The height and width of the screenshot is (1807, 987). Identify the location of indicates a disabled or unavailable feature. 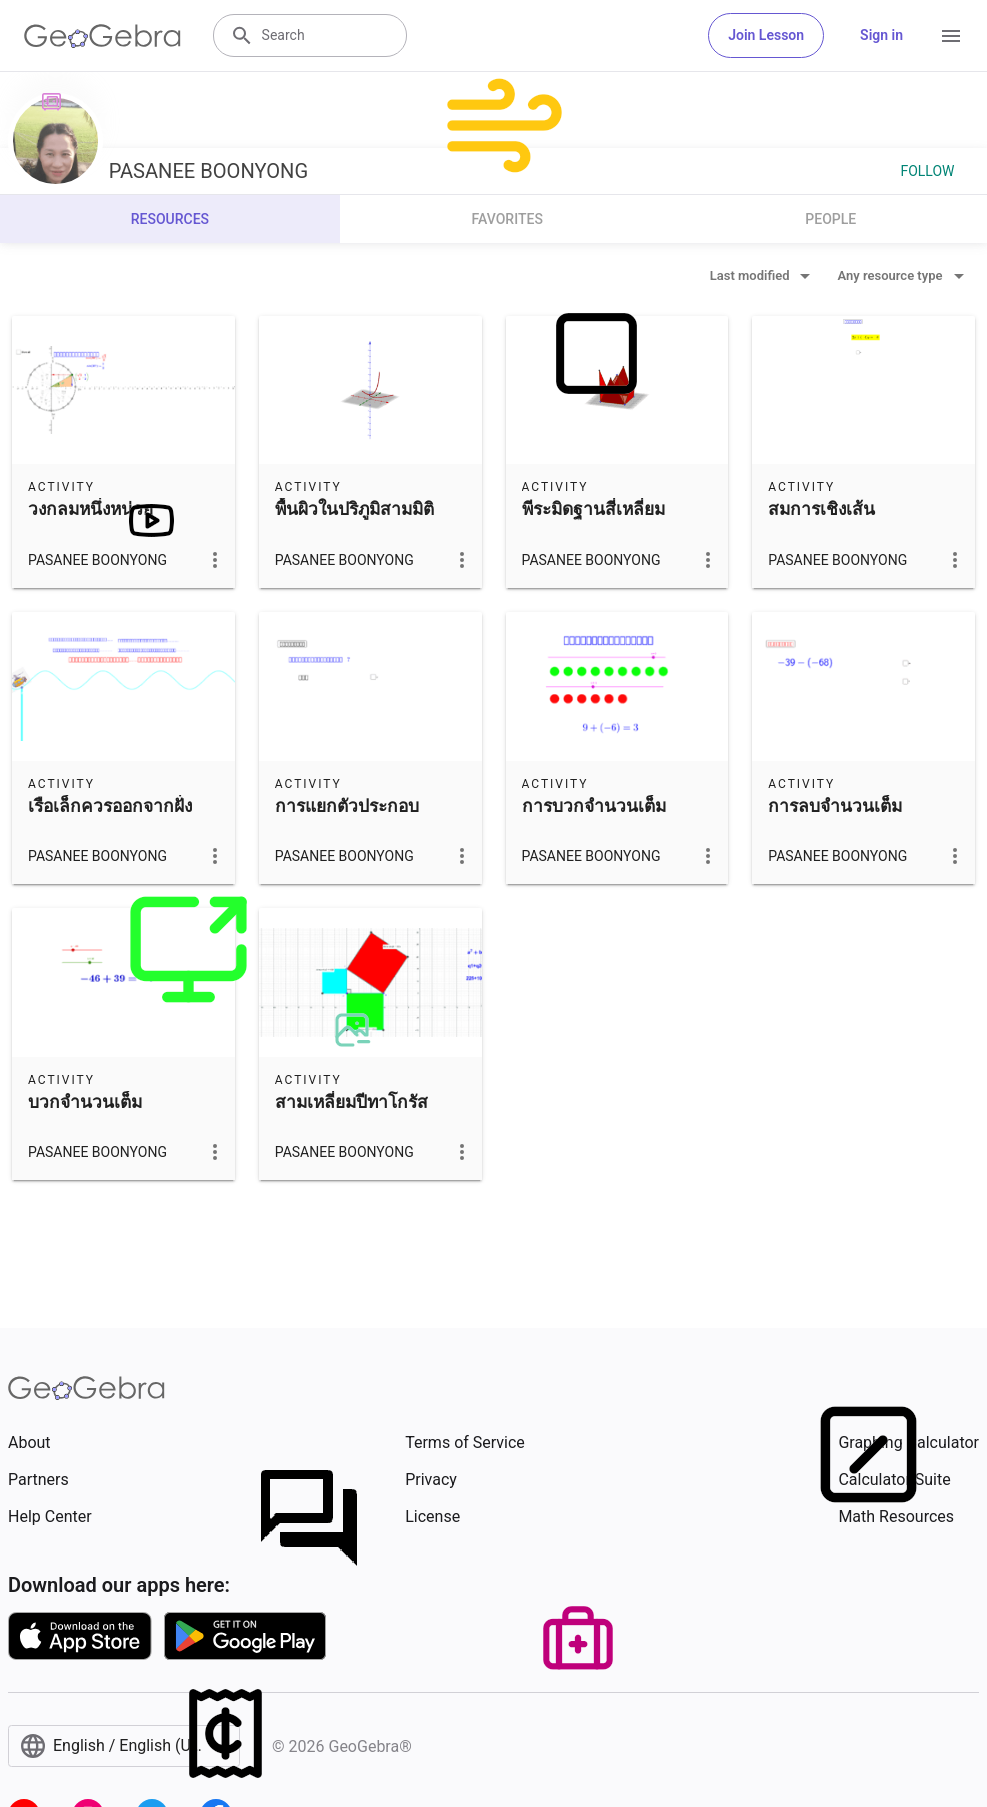
(868, 1454).